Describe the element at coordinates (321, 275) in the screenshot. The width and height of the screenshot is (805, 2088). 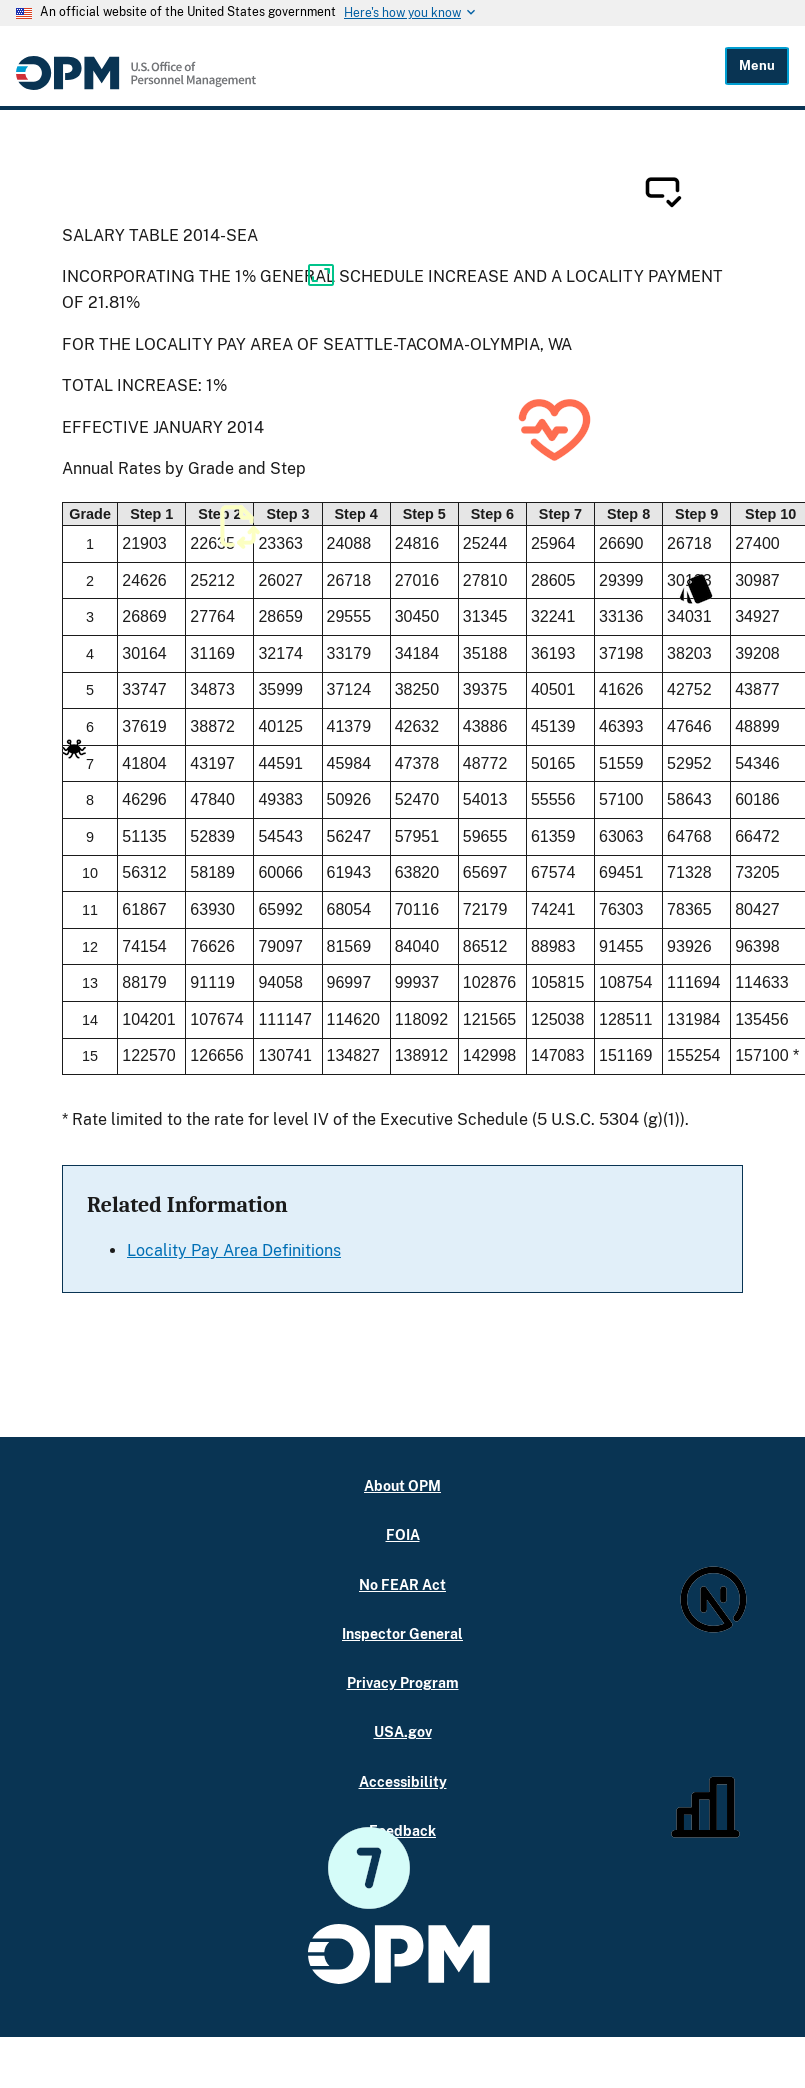
I see `enter fullscreen mode` at that location.